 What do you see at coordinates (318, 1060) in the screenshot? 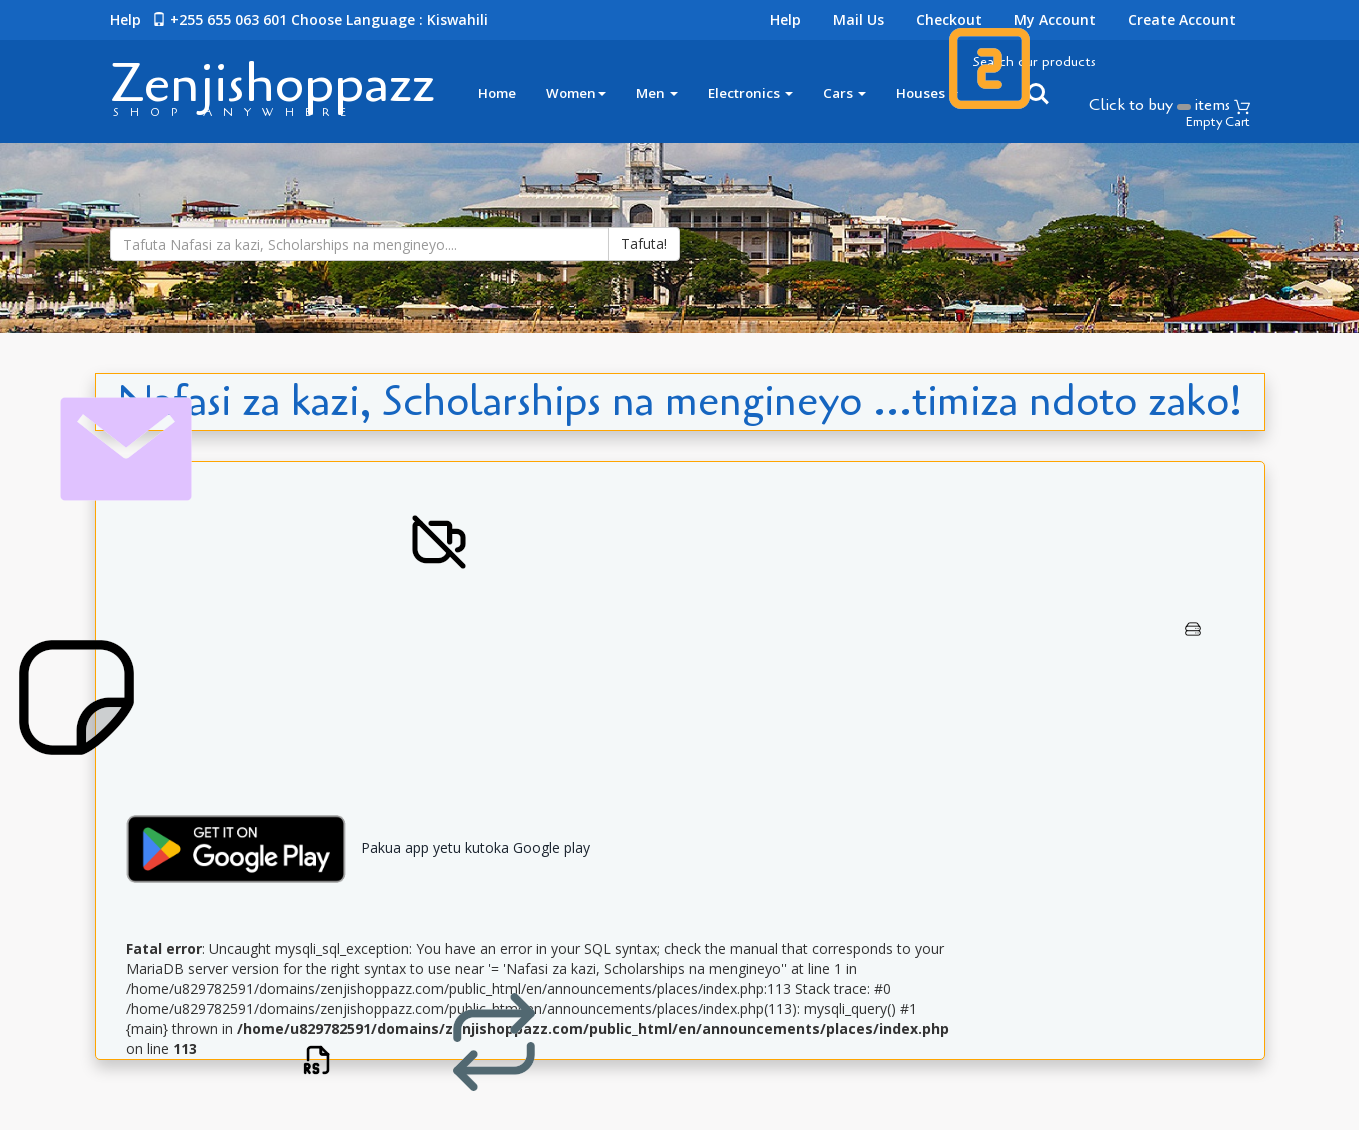
I see `rust source code file` at bounding box center [318, 1060].